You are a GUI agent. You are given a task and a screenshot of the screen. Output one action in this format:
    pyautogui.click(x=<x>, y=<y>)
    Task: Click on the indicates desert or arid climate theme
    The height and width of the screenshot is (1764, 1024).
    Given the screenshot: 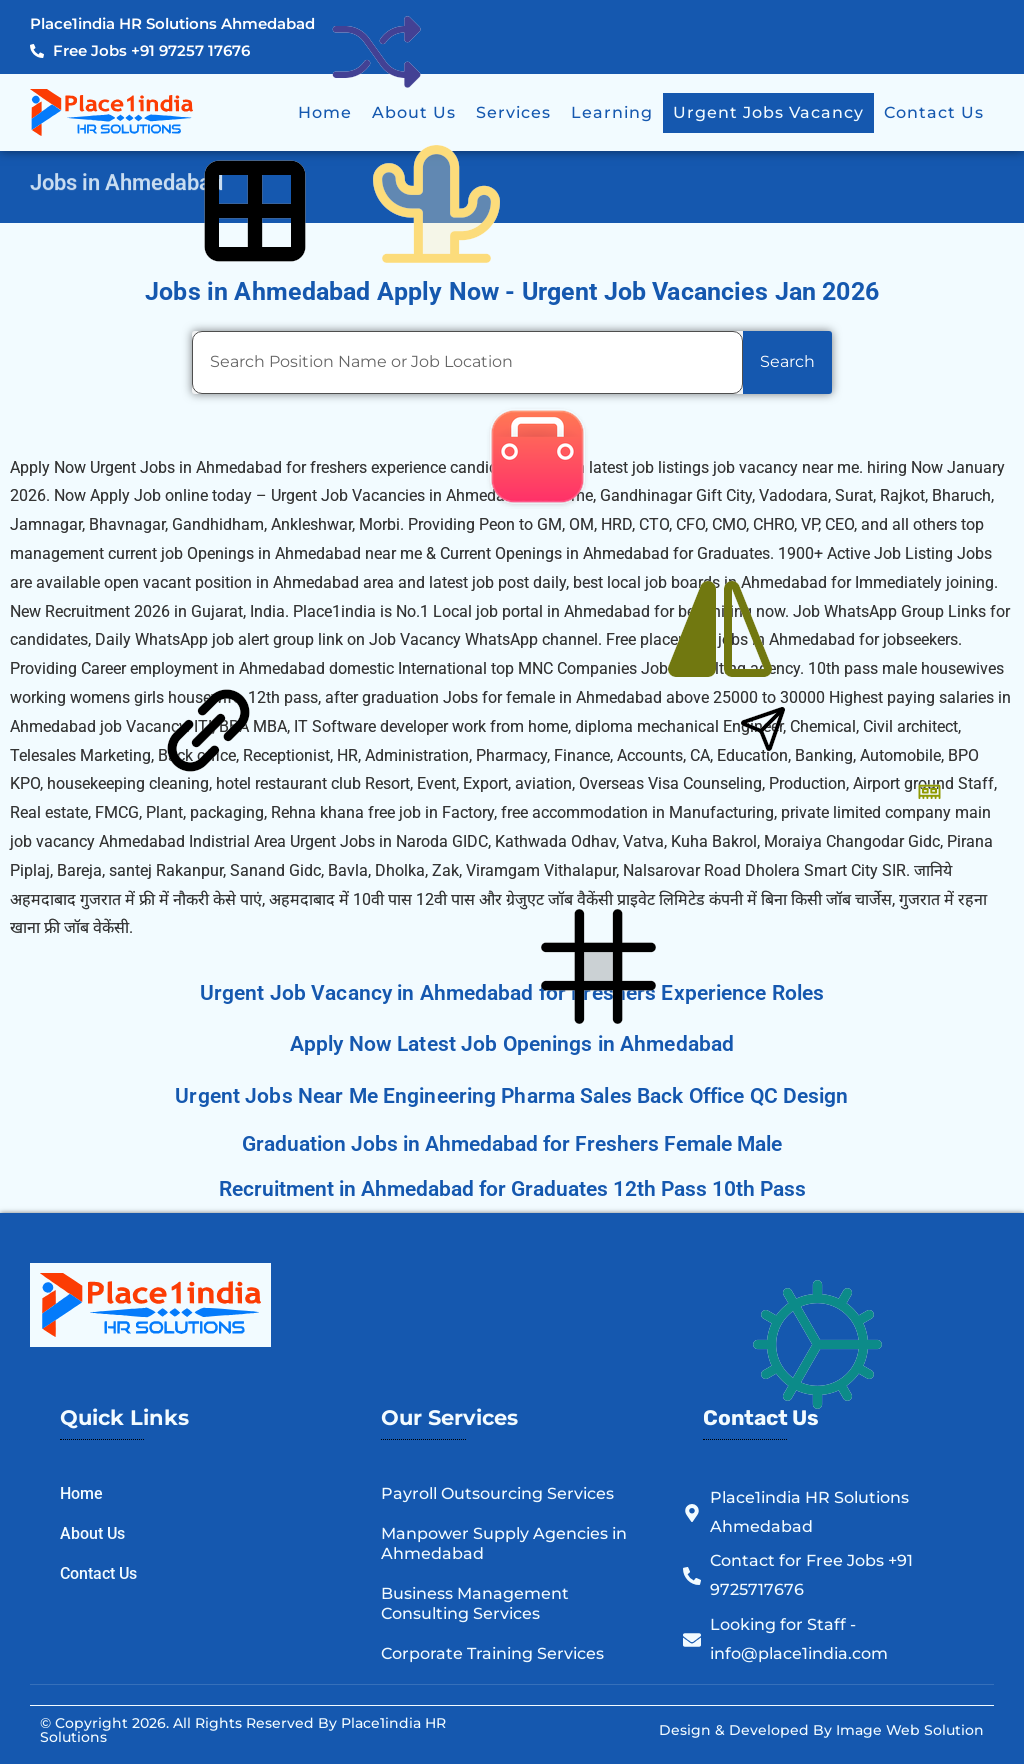 What is the action you would take?
    pyautogui.click(x=436, y=208)
    